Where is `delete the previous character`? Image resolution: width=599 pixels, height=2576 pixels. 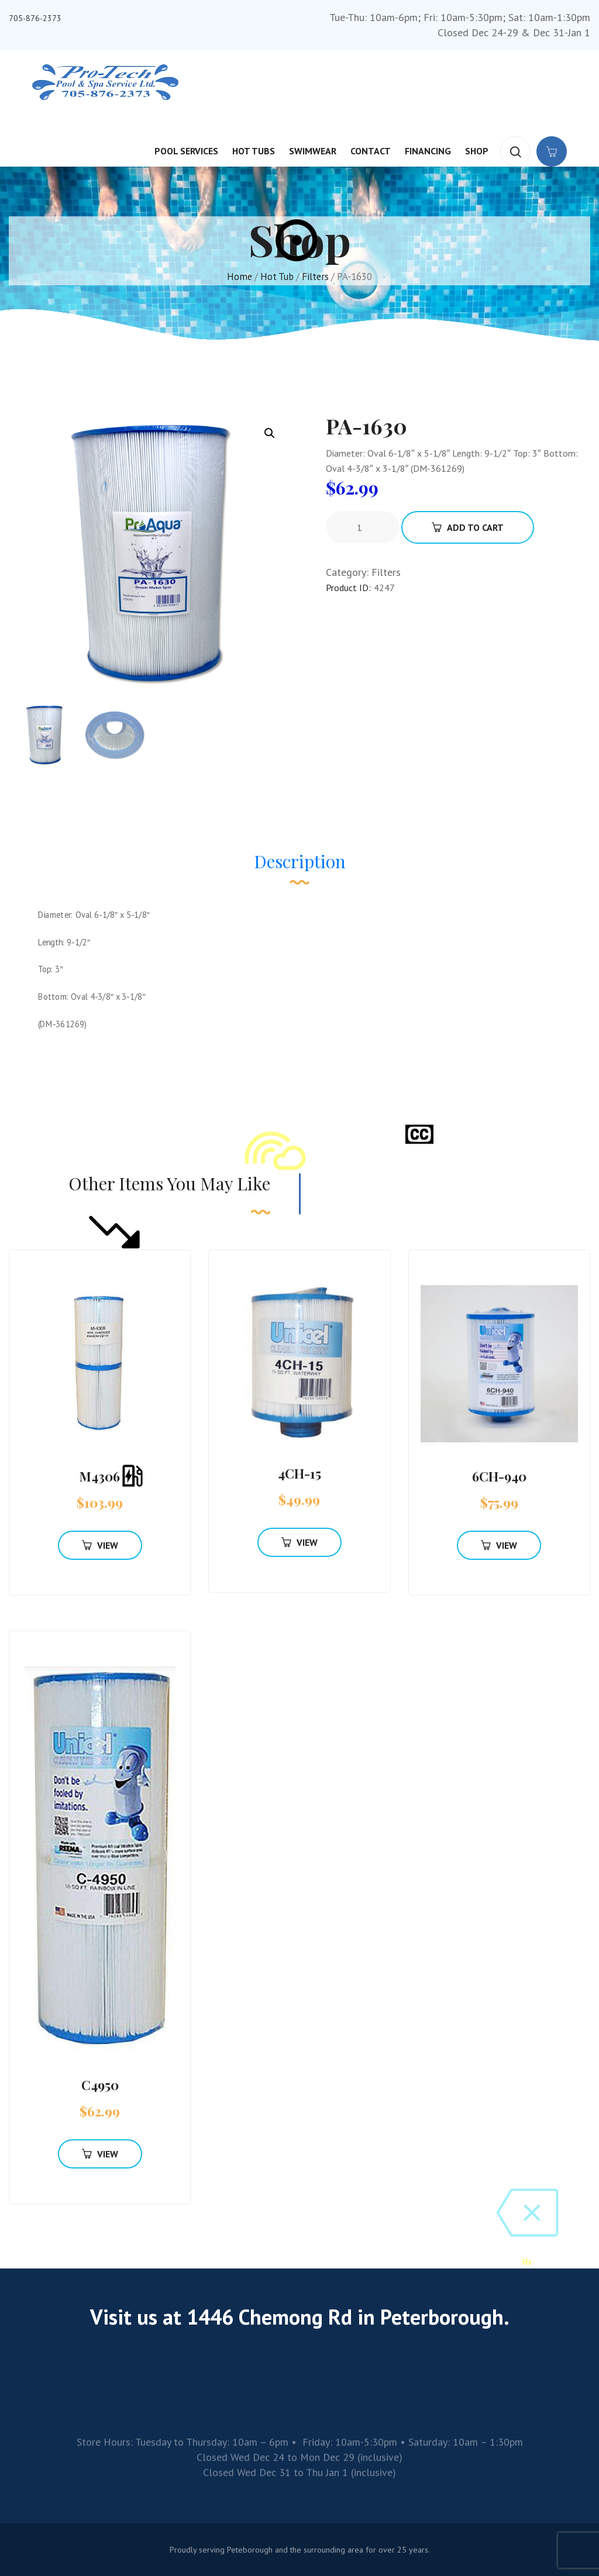
delete the previous character is located at coordinates (529, 2212).